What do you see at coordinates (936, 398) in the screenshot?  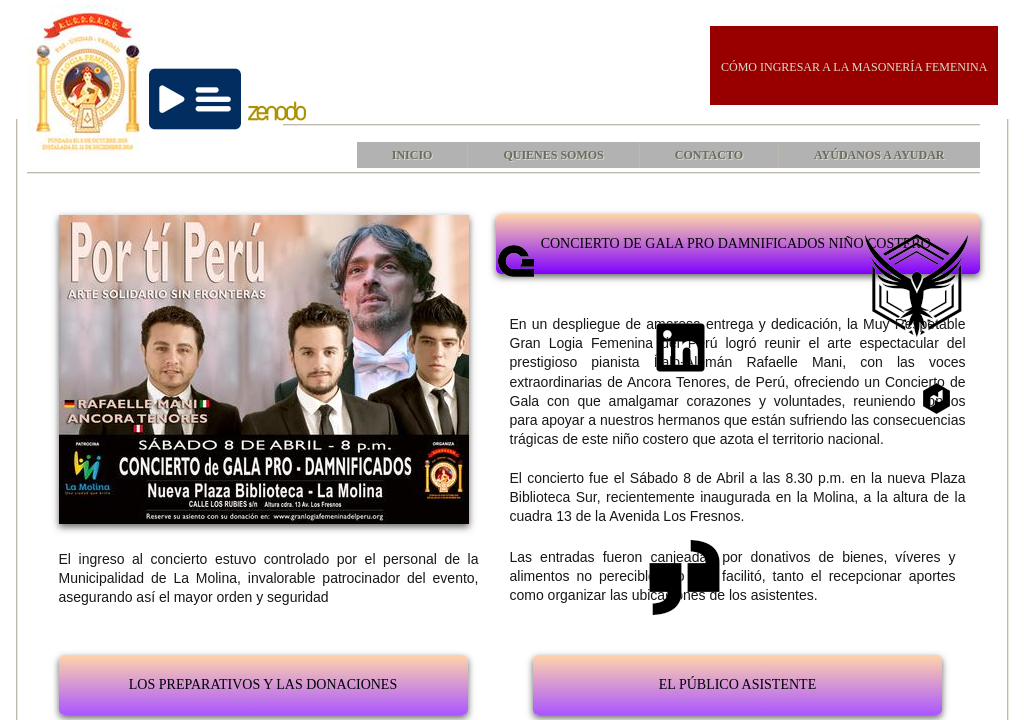 I see `HashiCorp Nomad application logo` at bounding box center [936, 398].